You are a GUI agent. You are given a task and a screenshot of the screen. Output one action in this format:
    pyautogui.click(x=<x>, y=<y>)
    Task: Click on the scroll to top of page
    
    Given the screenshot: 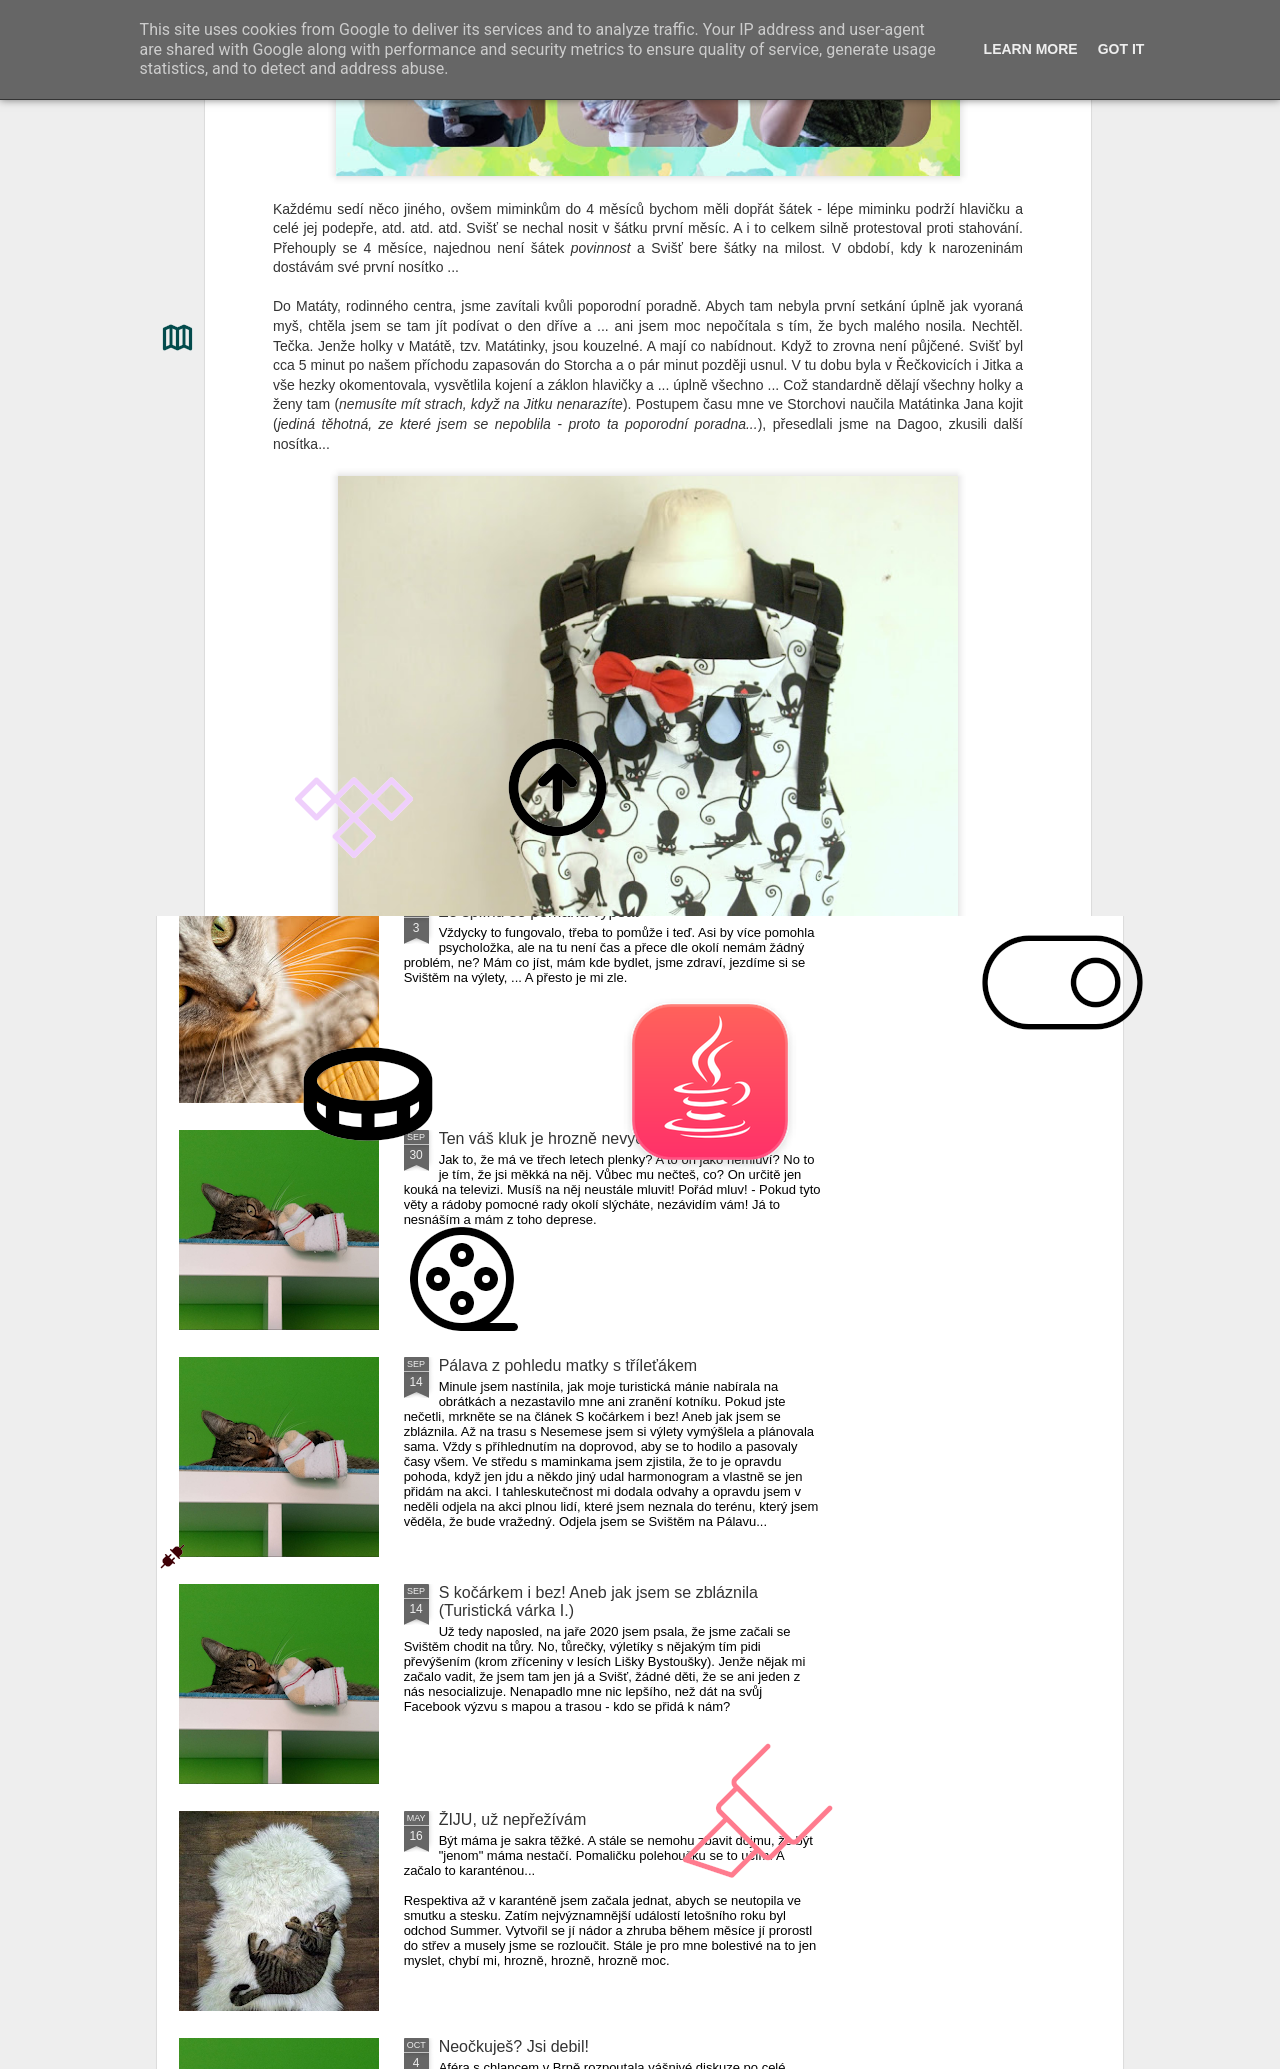 What is the action you would take?
    pyautogui.click(x=557, y=787)
    